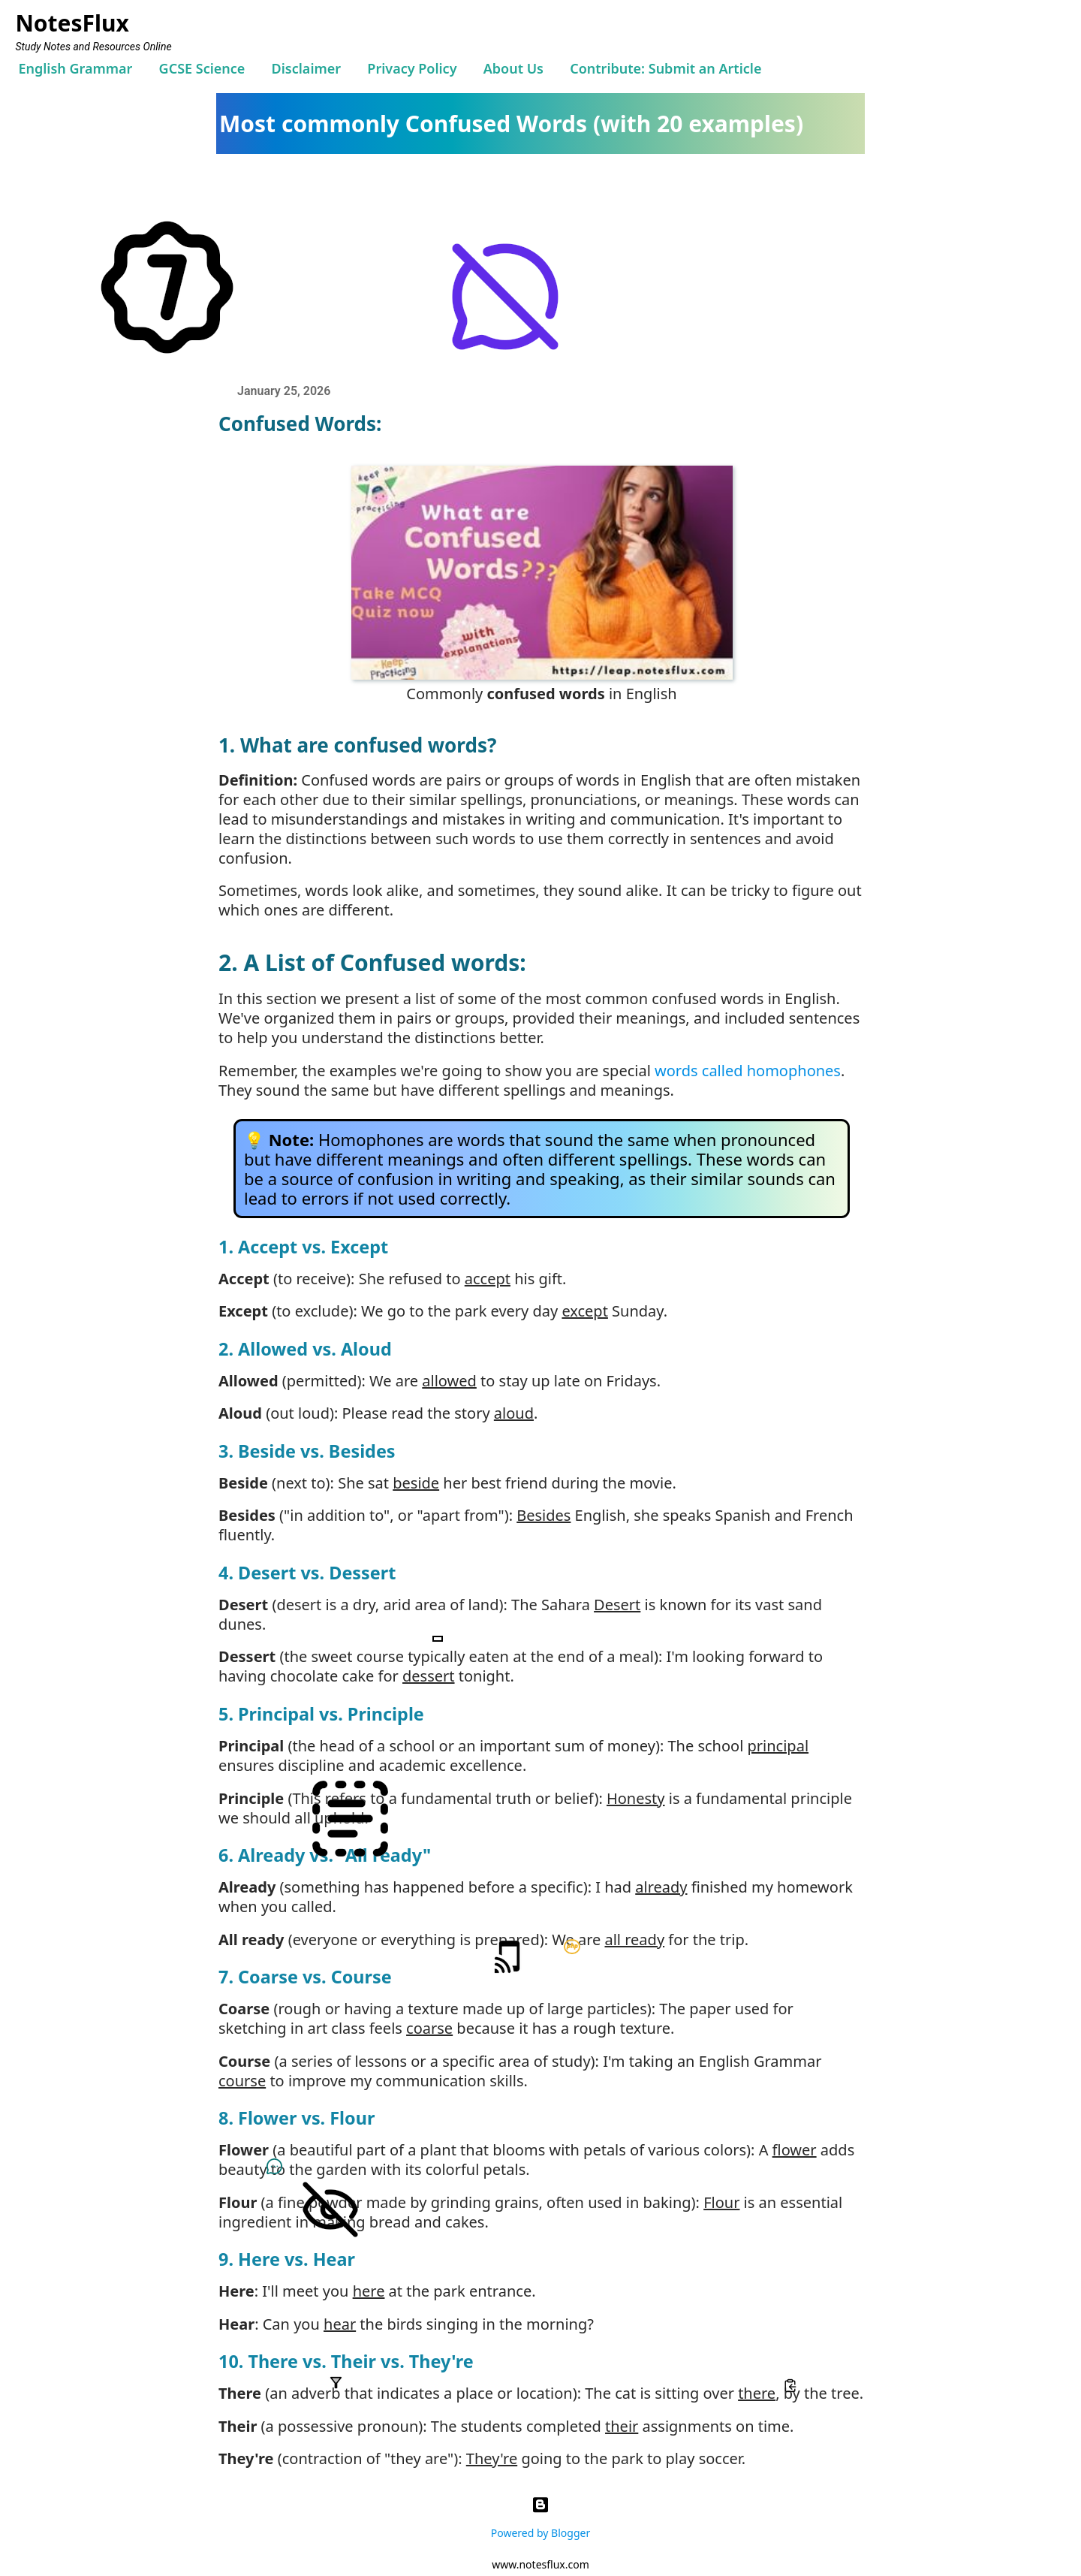 The image size is (1081, 2576). What do you see at coordinates (330, 2210) in the screenshot?
I see `hide password or sensitive content` at bounding box center [330, 2210].